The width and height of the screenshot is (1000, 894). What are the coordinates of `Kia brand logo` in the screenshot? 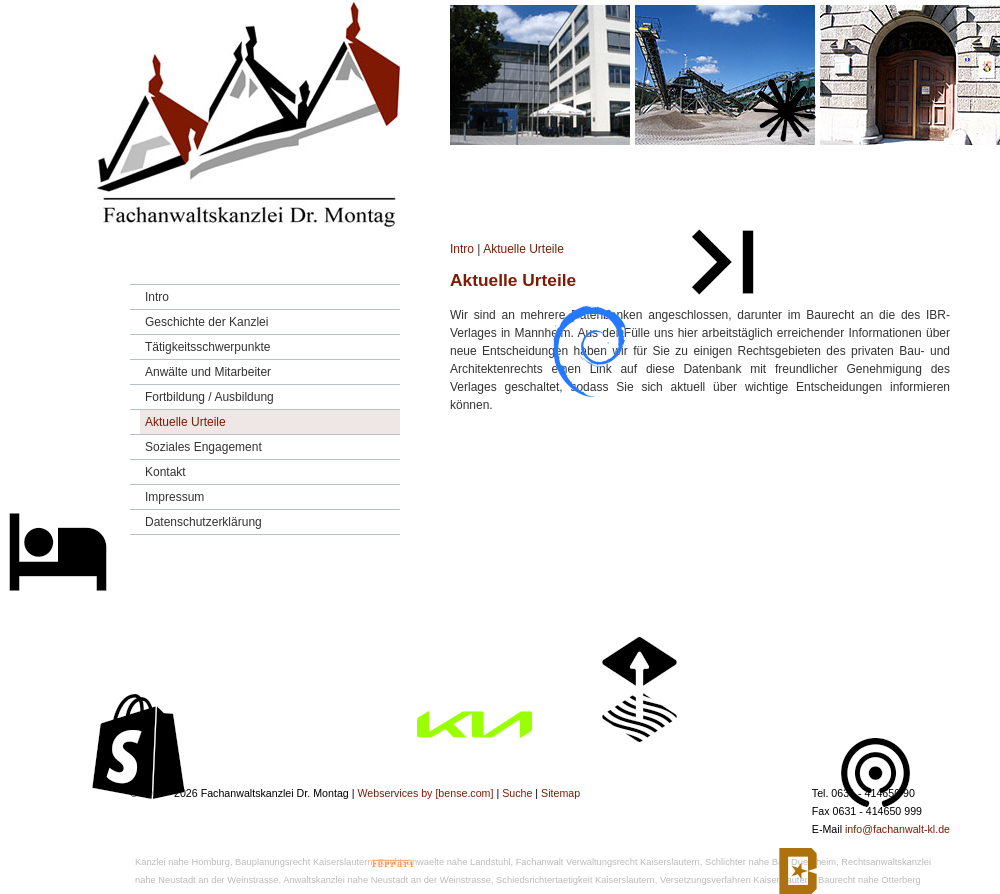 It's located at (474, 724).